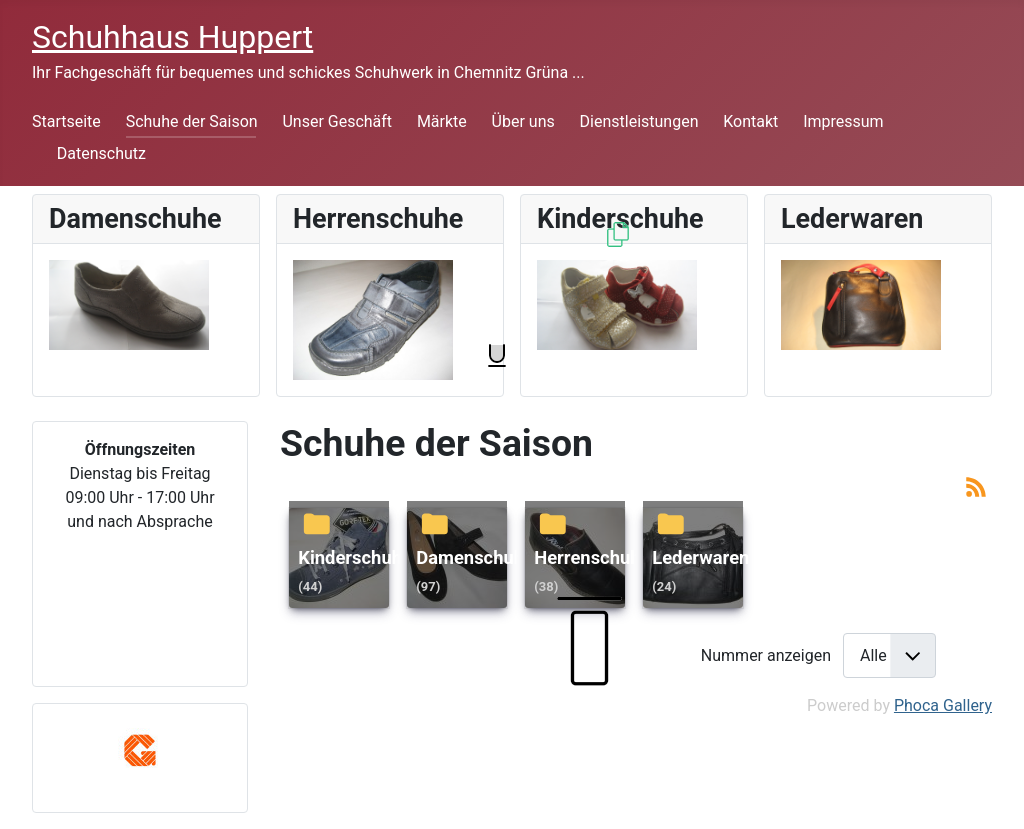 Image resolution: width=1024 pixels, height=829 pixels. Describe the element at coordinates (497, 354) in the screenshot. I see `apply underline formatting to selected text` at that location.